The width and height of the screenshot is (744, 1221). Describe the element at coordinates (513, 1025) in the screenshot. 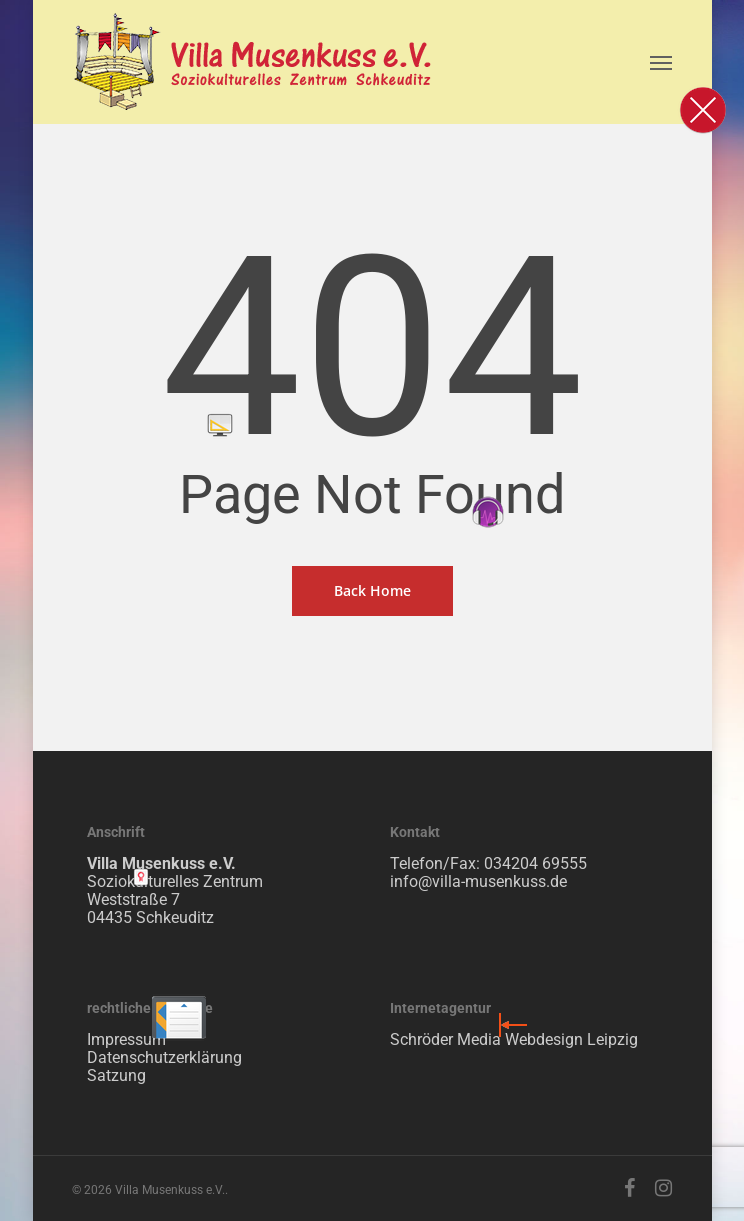

I see `go to the first item in a list or sequence` at that location.